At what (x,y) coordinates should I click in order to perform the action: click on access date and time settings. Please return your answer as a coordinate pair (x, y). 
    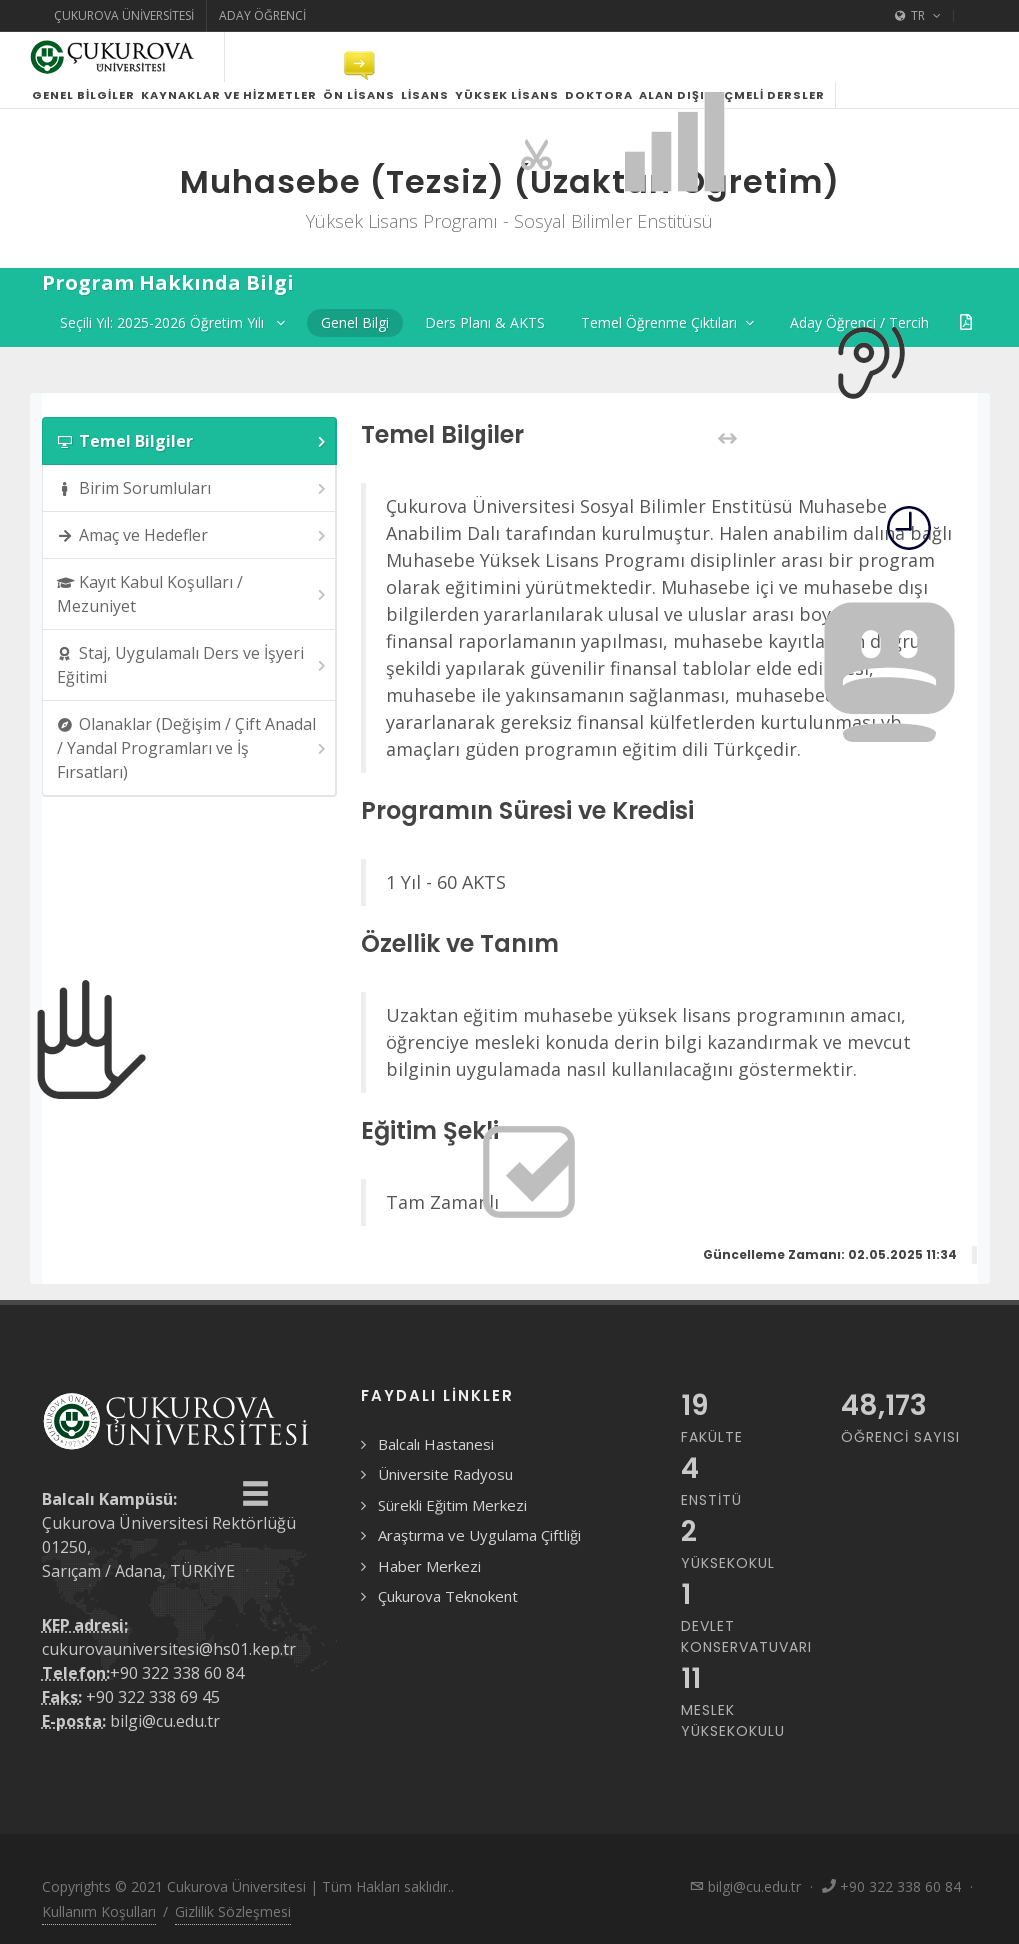
    Looking at the image, I should click on (909, 528).